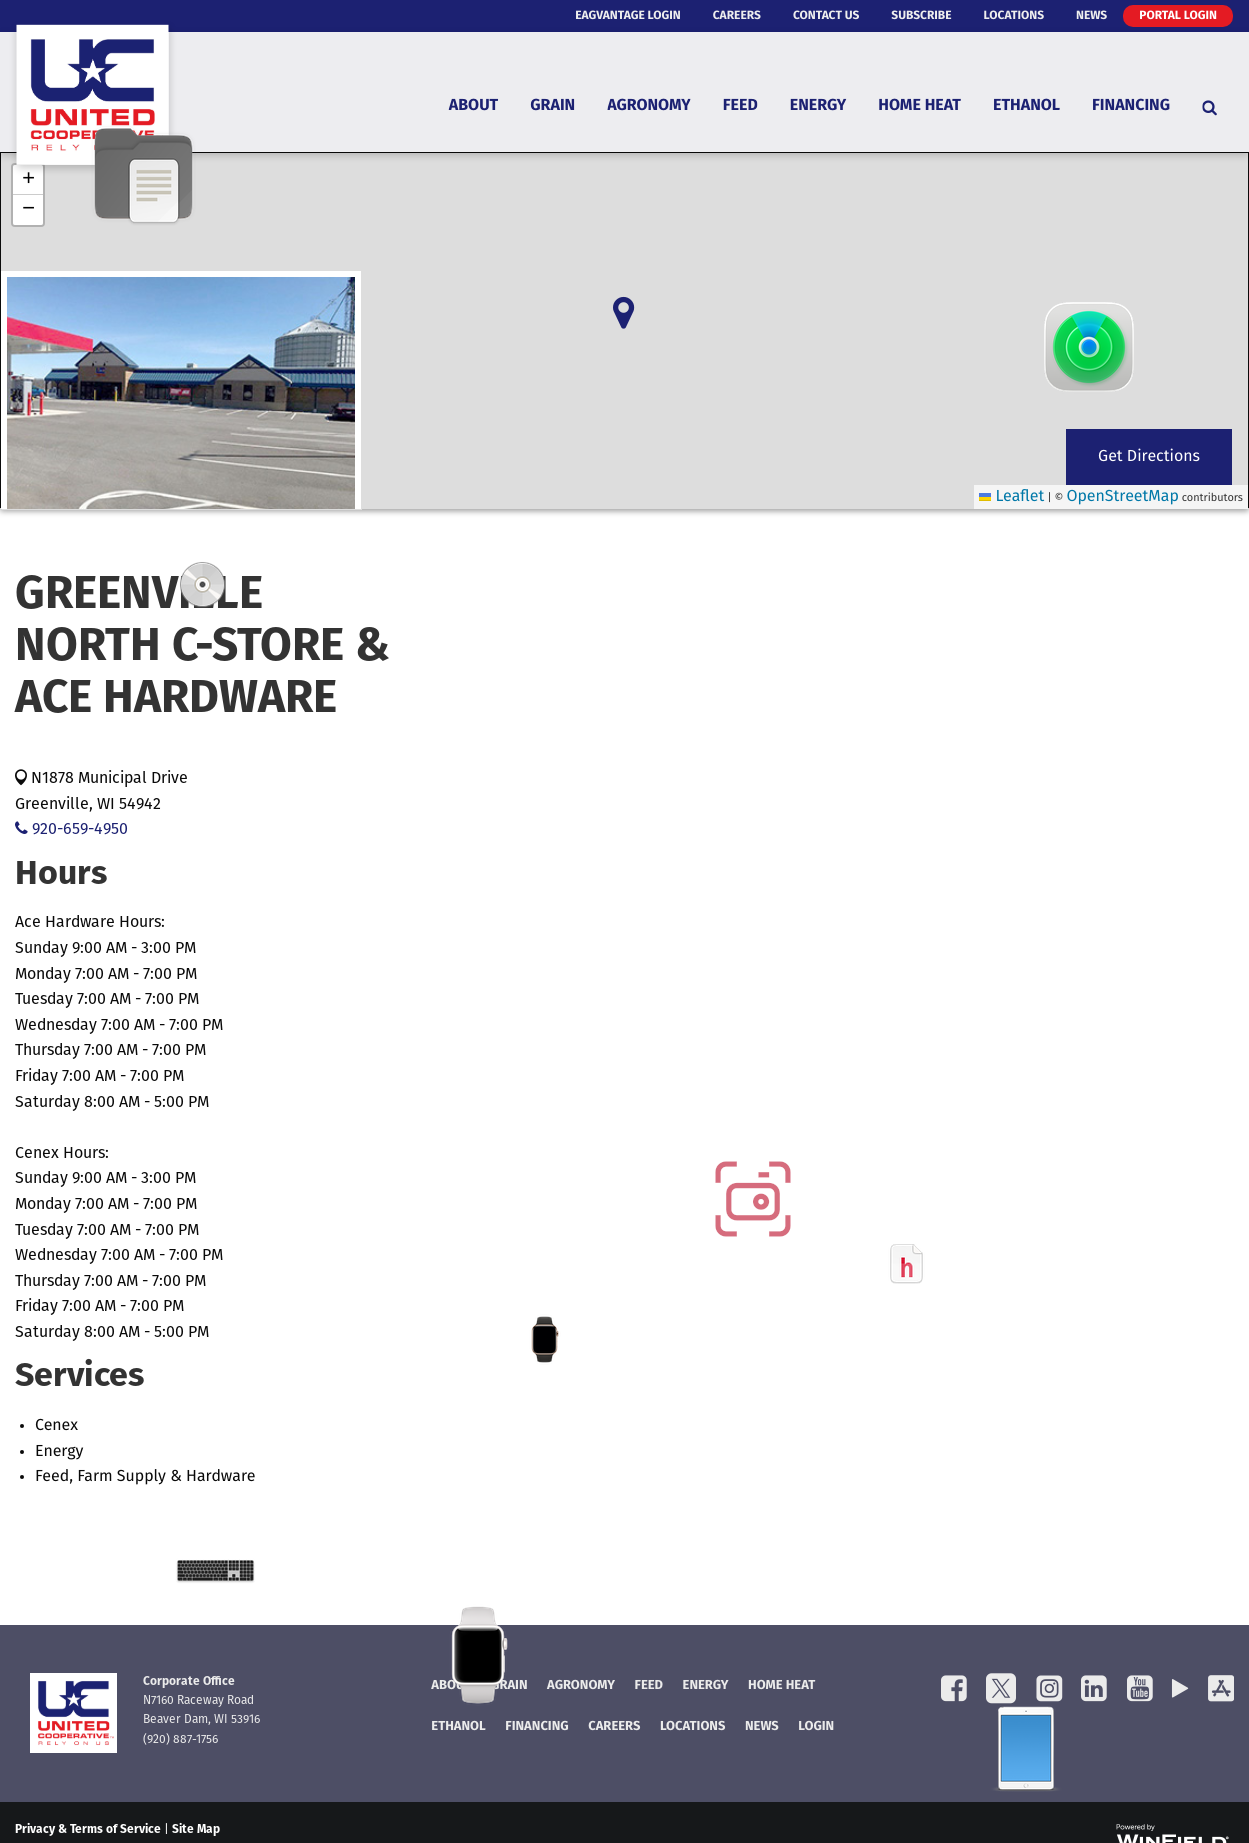 This screenshot has width=1249, height=1843. What do you see at coordinates (753, 1199) in the screenshot?
I see `take a screenshot` at bounding box center [753, 1199].